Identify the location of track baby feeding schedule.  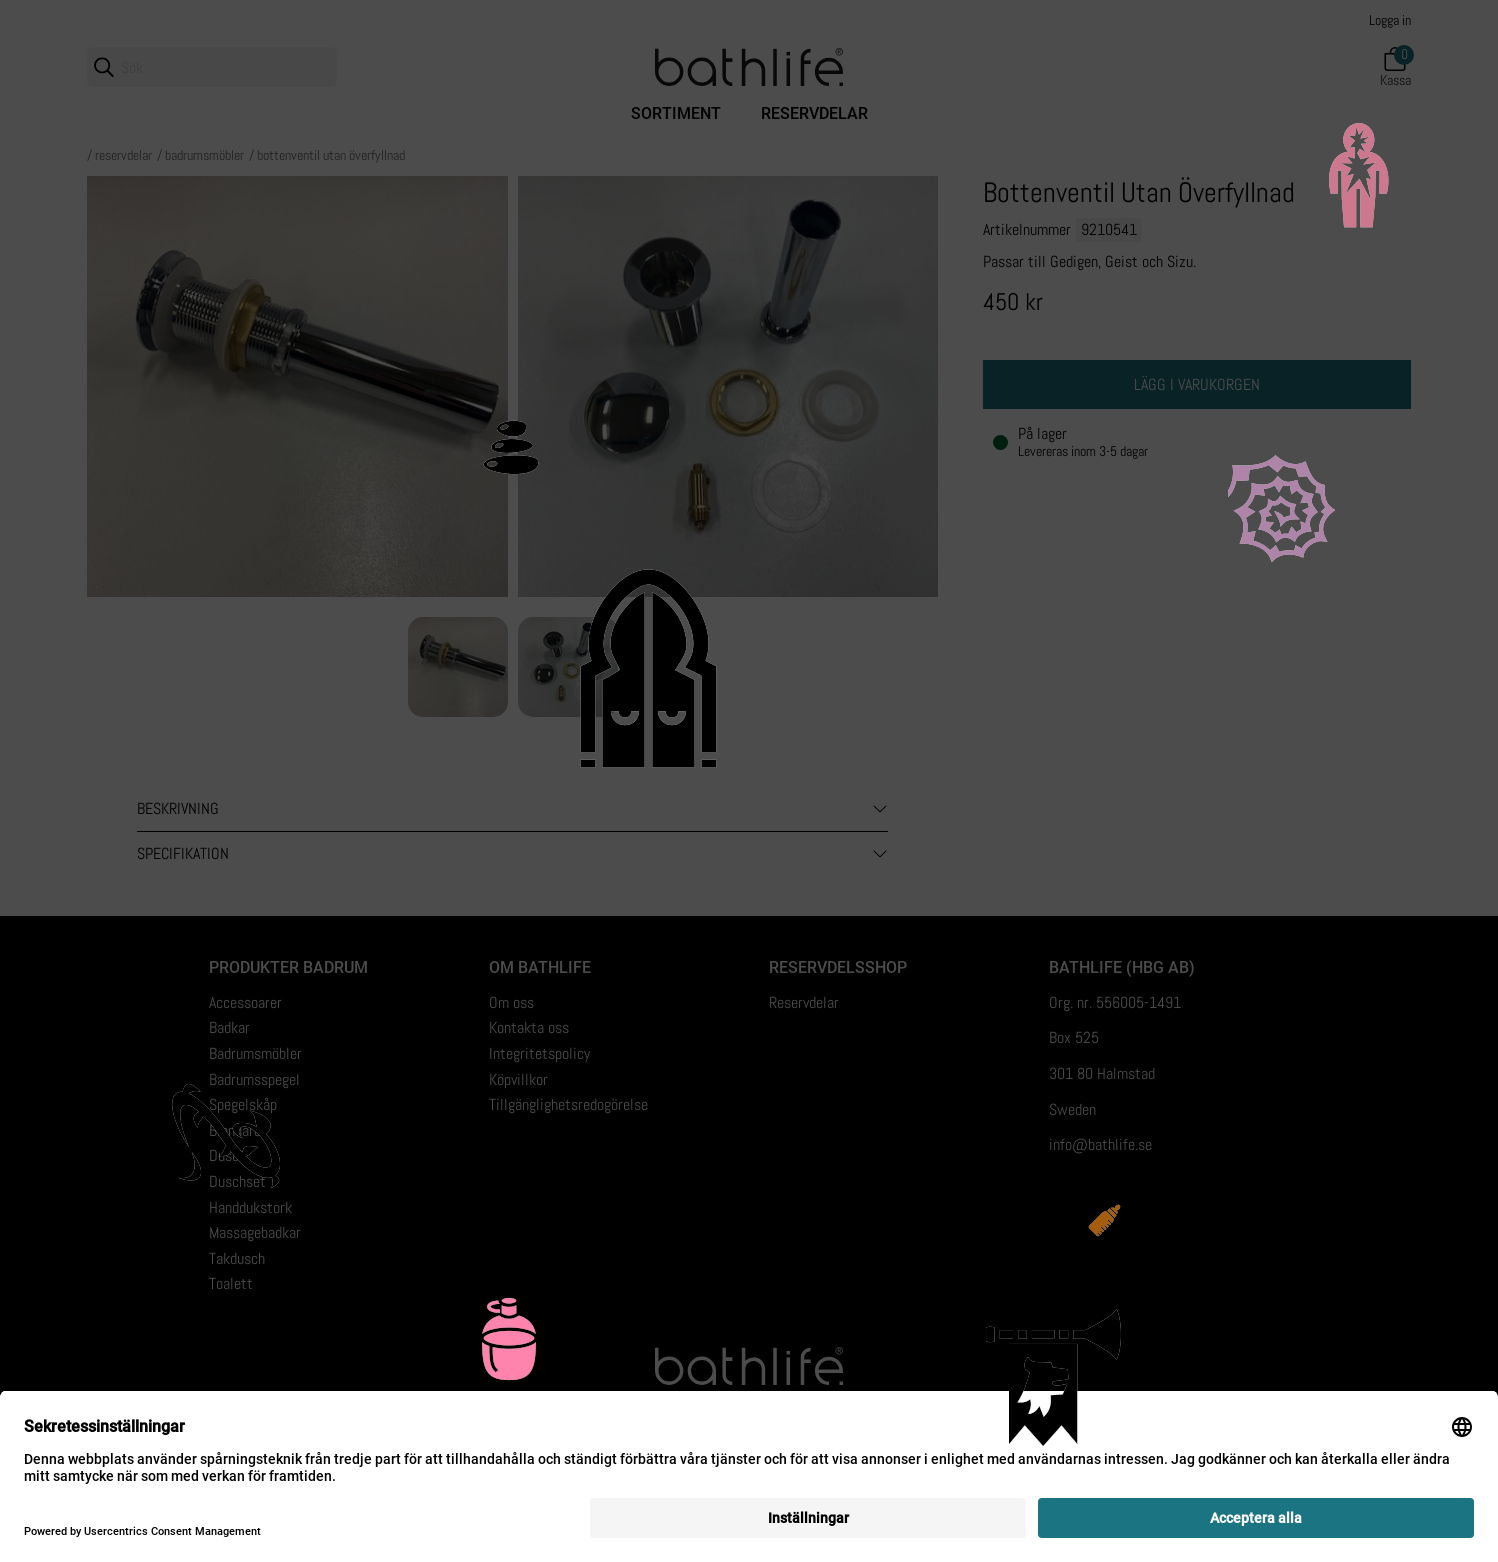
(1104, 1220).